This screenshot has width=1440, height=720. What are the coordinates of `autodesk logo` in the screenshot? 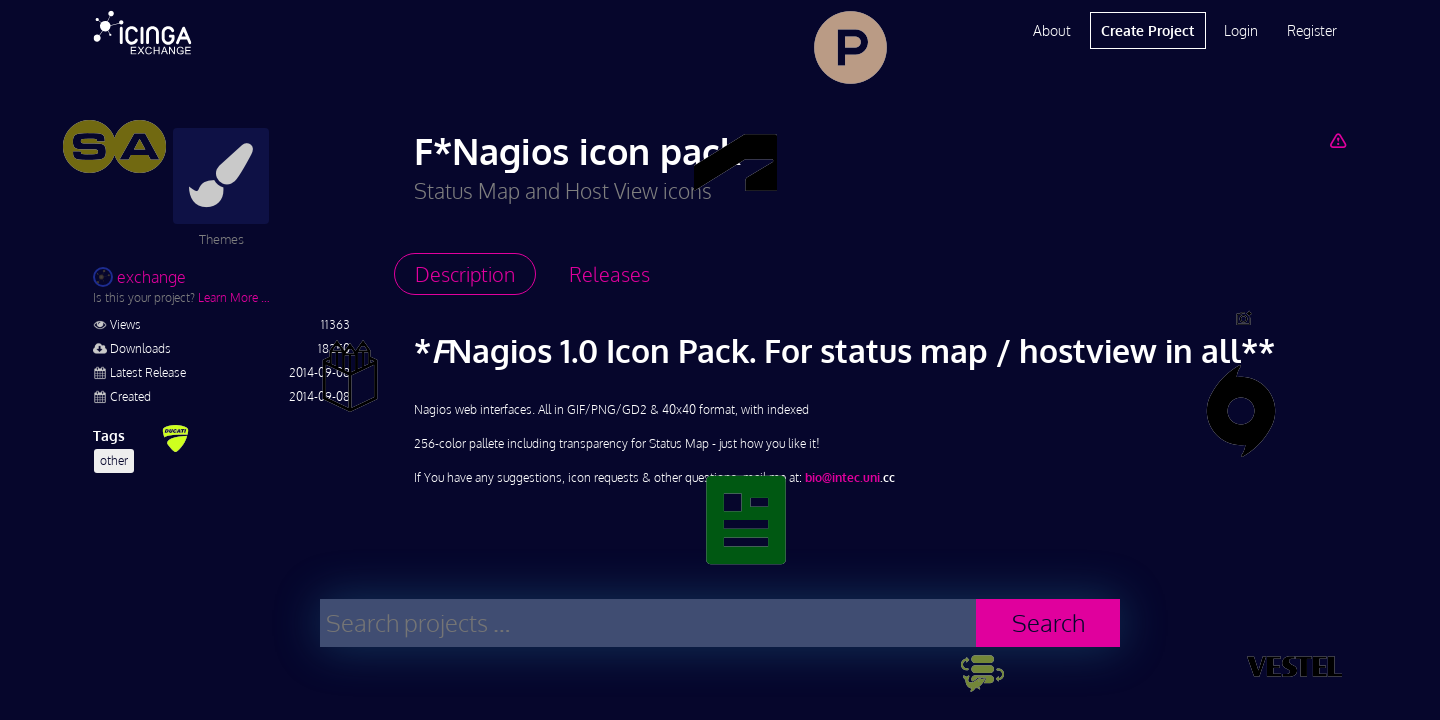 It's located at (735, 162).